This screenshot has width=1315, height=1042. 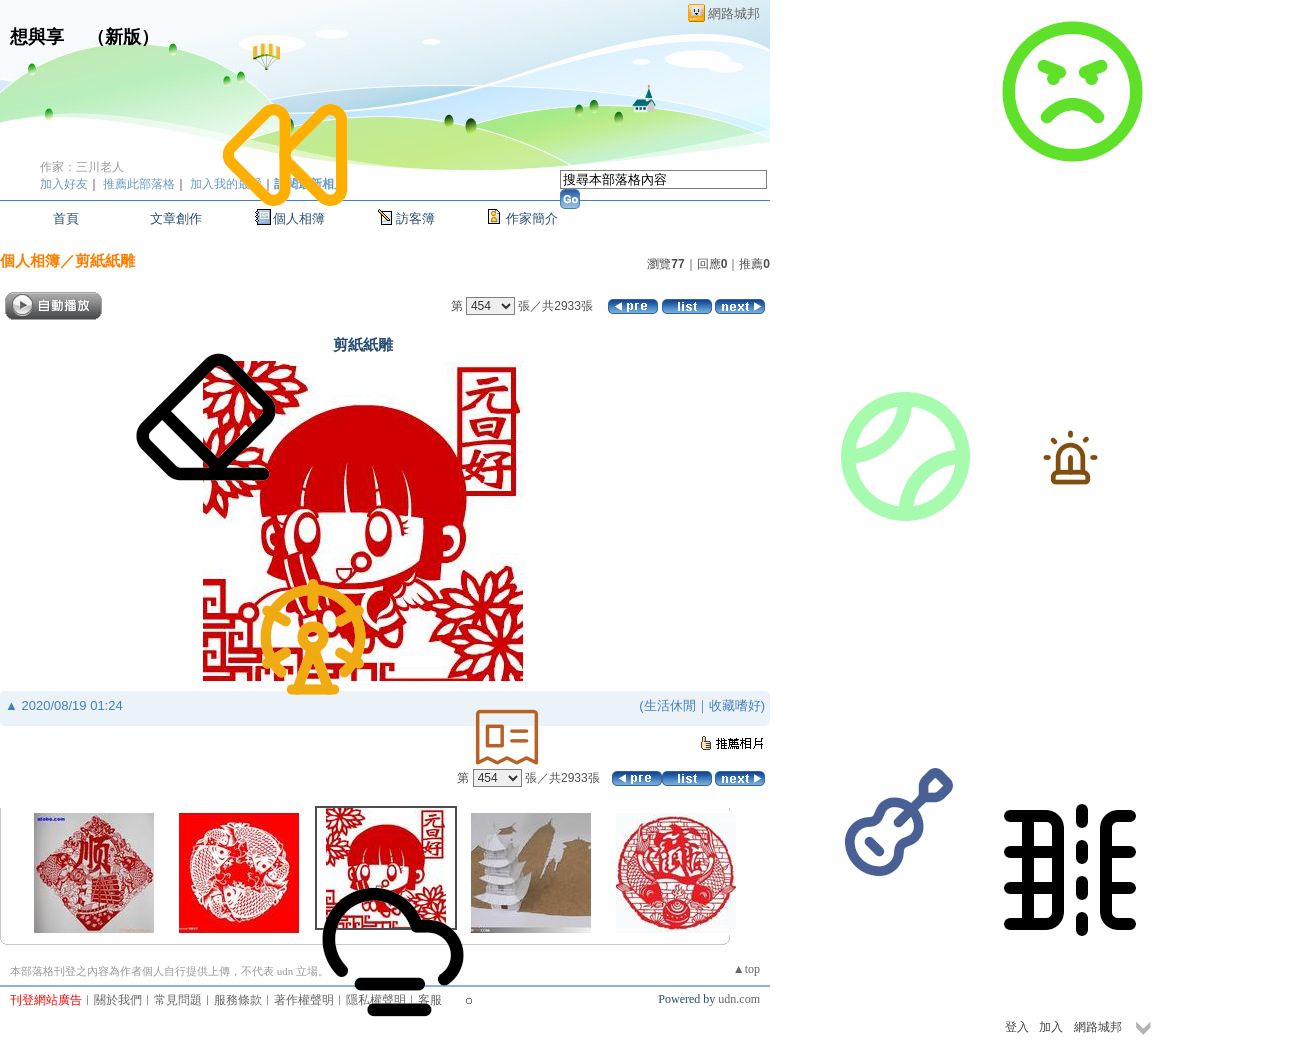 I want to click on react with anger to a post or message, so click(x=1072, y=91).